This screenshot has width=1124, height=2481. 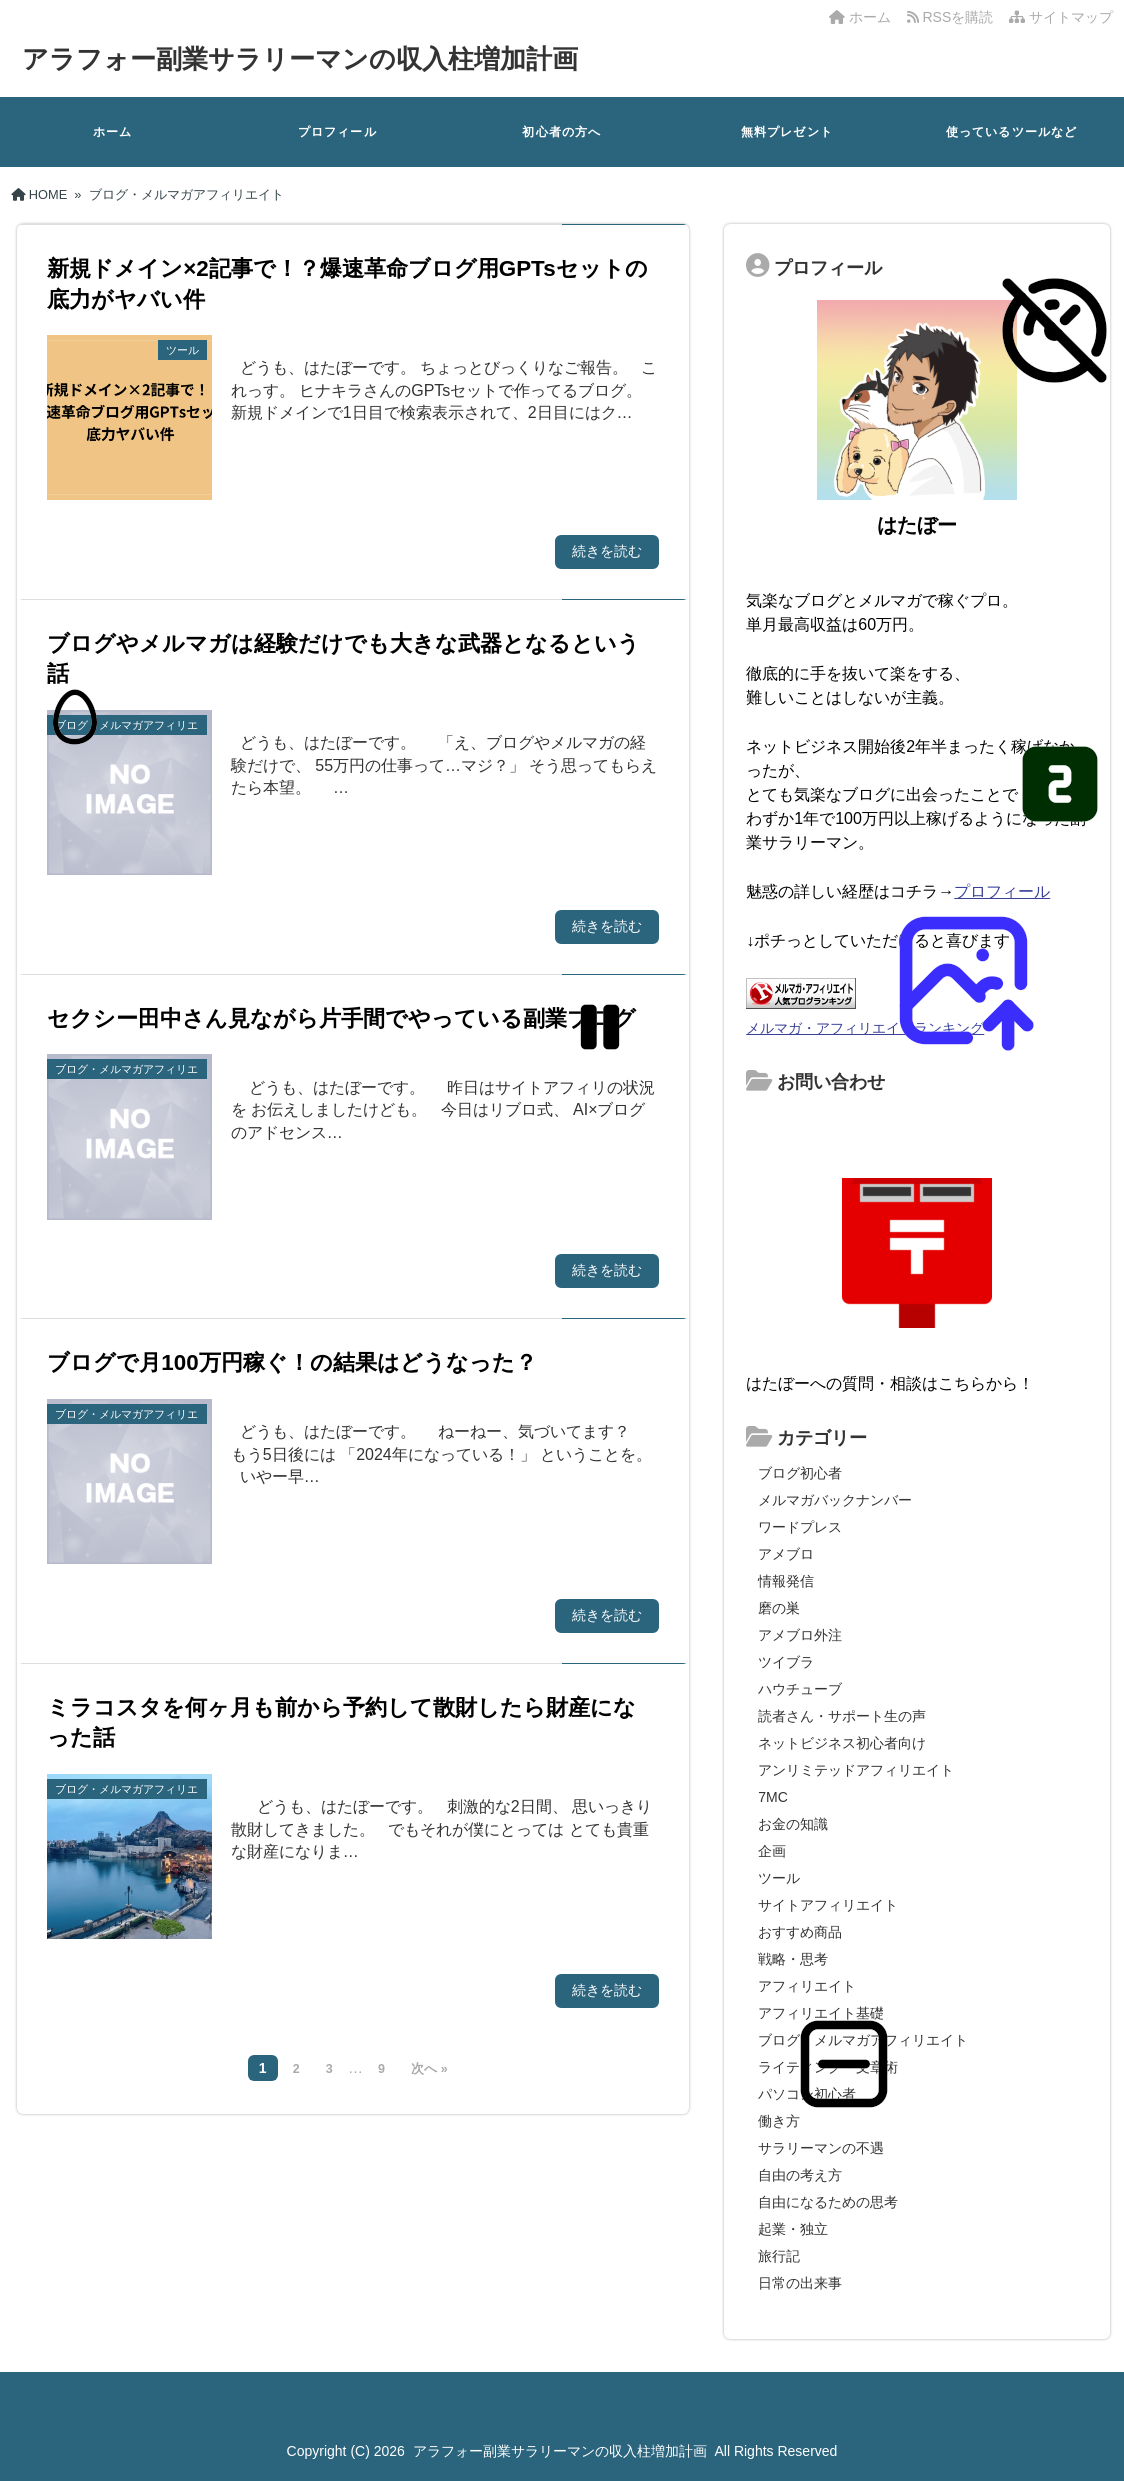 I want to click on pause media playback, so click(x=600, y=1027).